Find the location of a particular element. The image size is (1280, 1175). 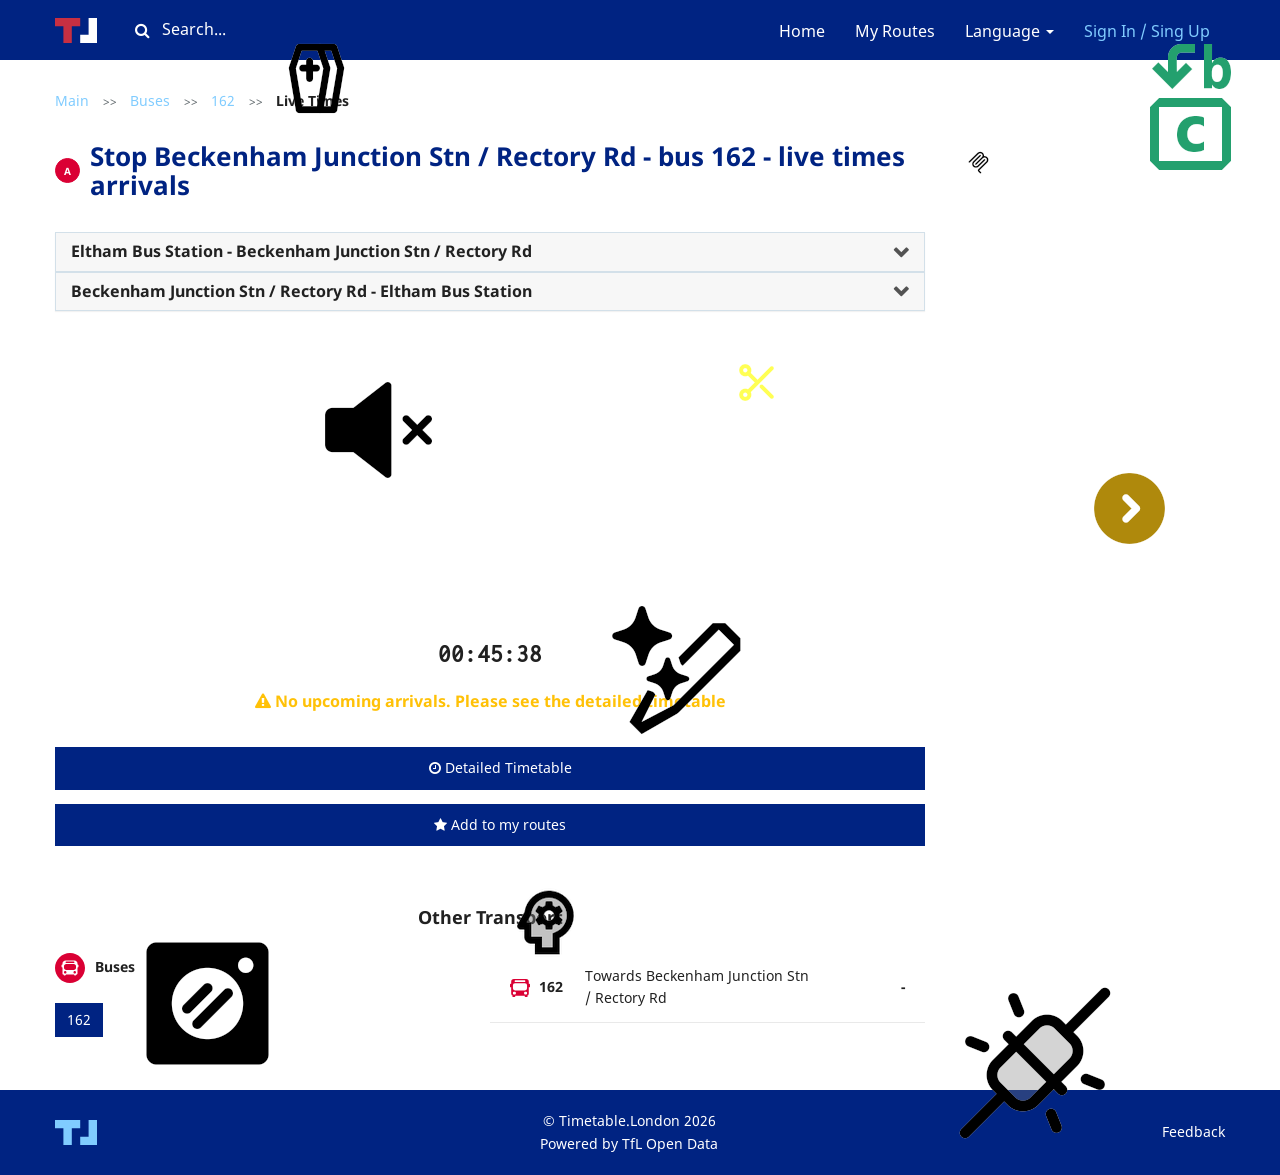

connect to model context protocol services is located at coordinates (978, 162).